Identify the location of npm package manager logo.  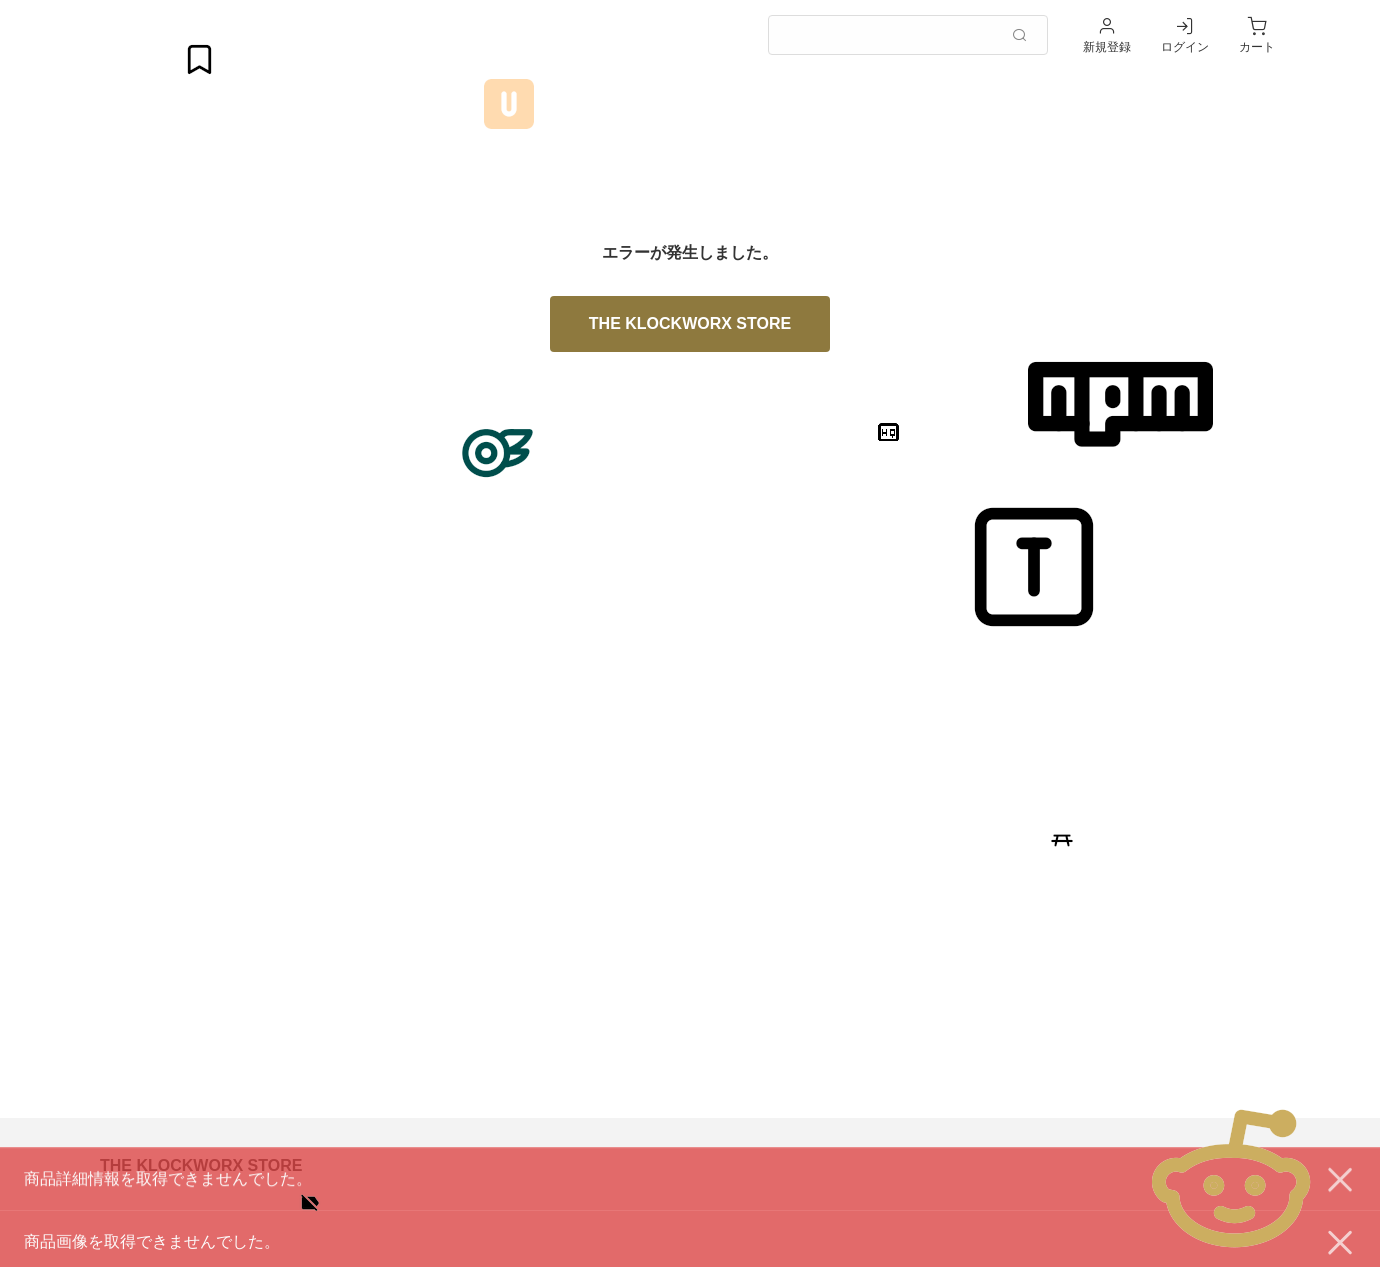
(1120, 400).